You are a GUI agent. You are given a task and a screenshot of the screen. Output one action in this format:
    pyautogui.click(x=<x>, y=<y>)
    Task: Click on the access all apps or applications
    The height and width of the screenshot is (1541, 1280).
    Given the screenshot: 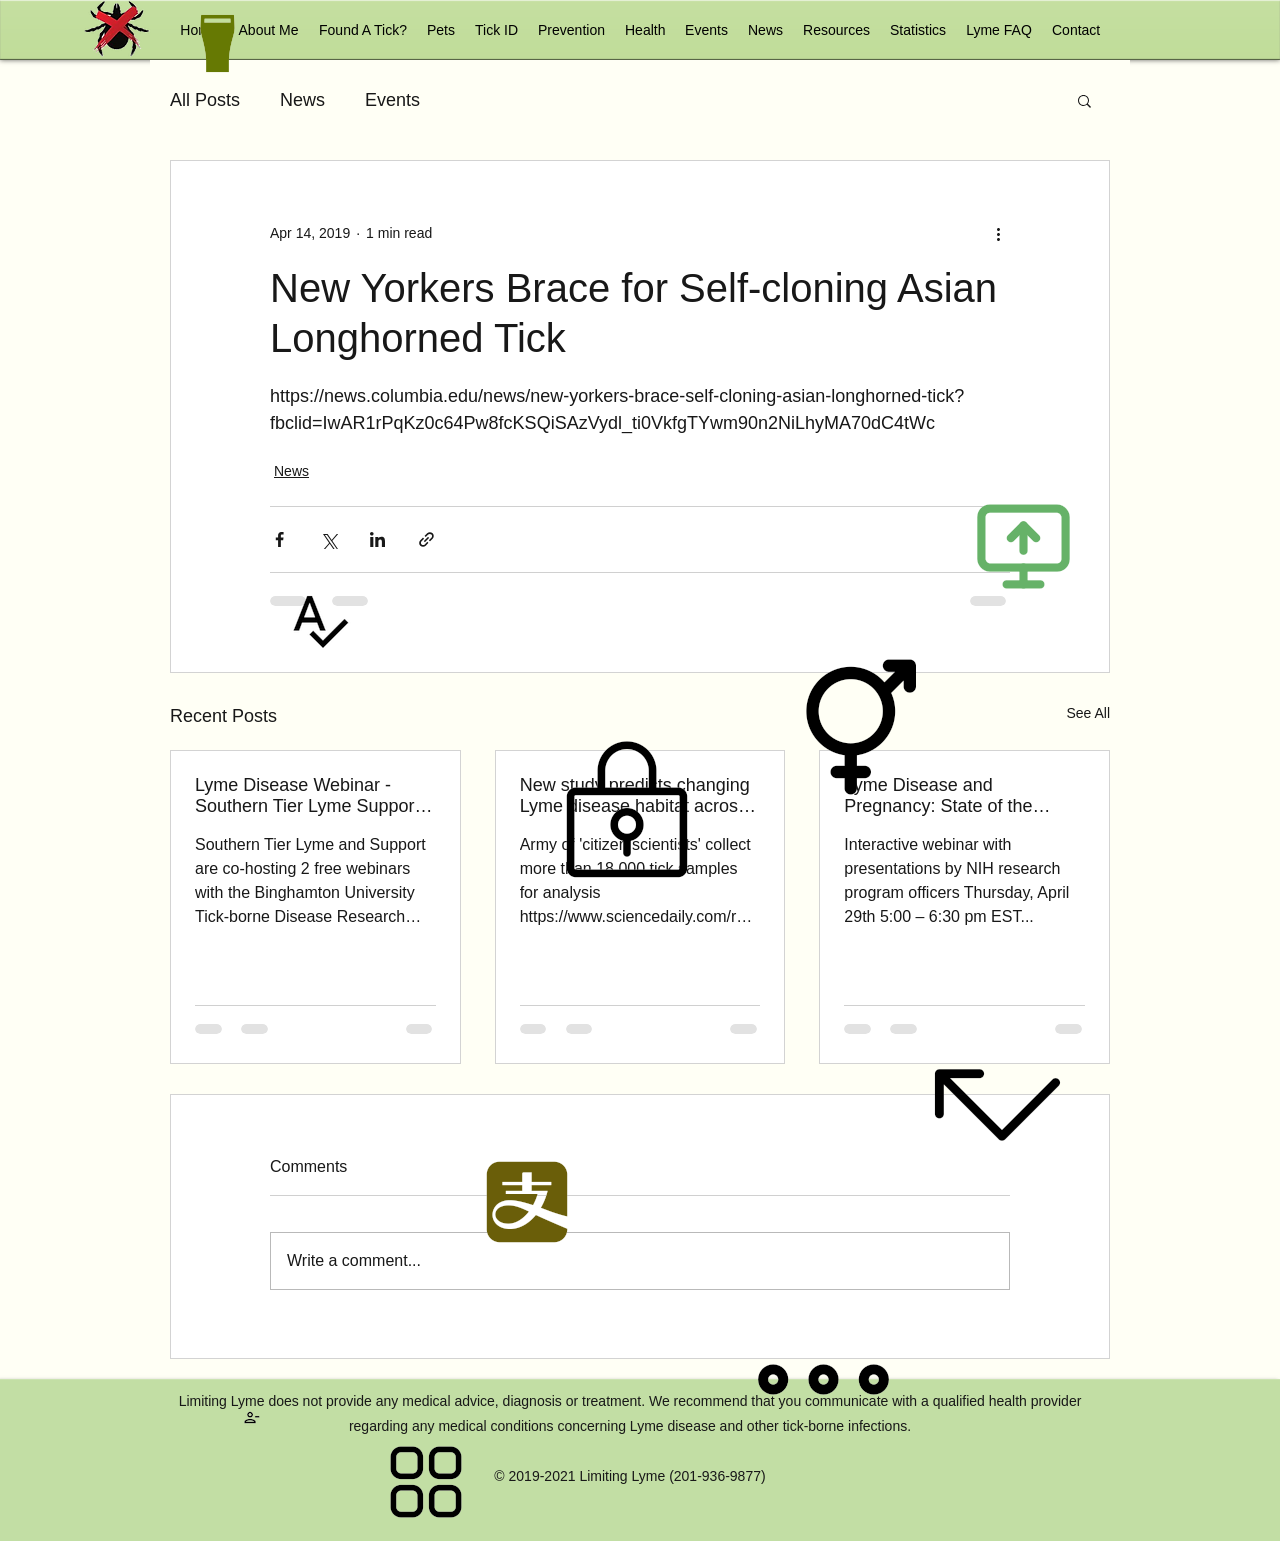 What is the action you would take?
    pyautogui.click(x=426, y=1482)
    